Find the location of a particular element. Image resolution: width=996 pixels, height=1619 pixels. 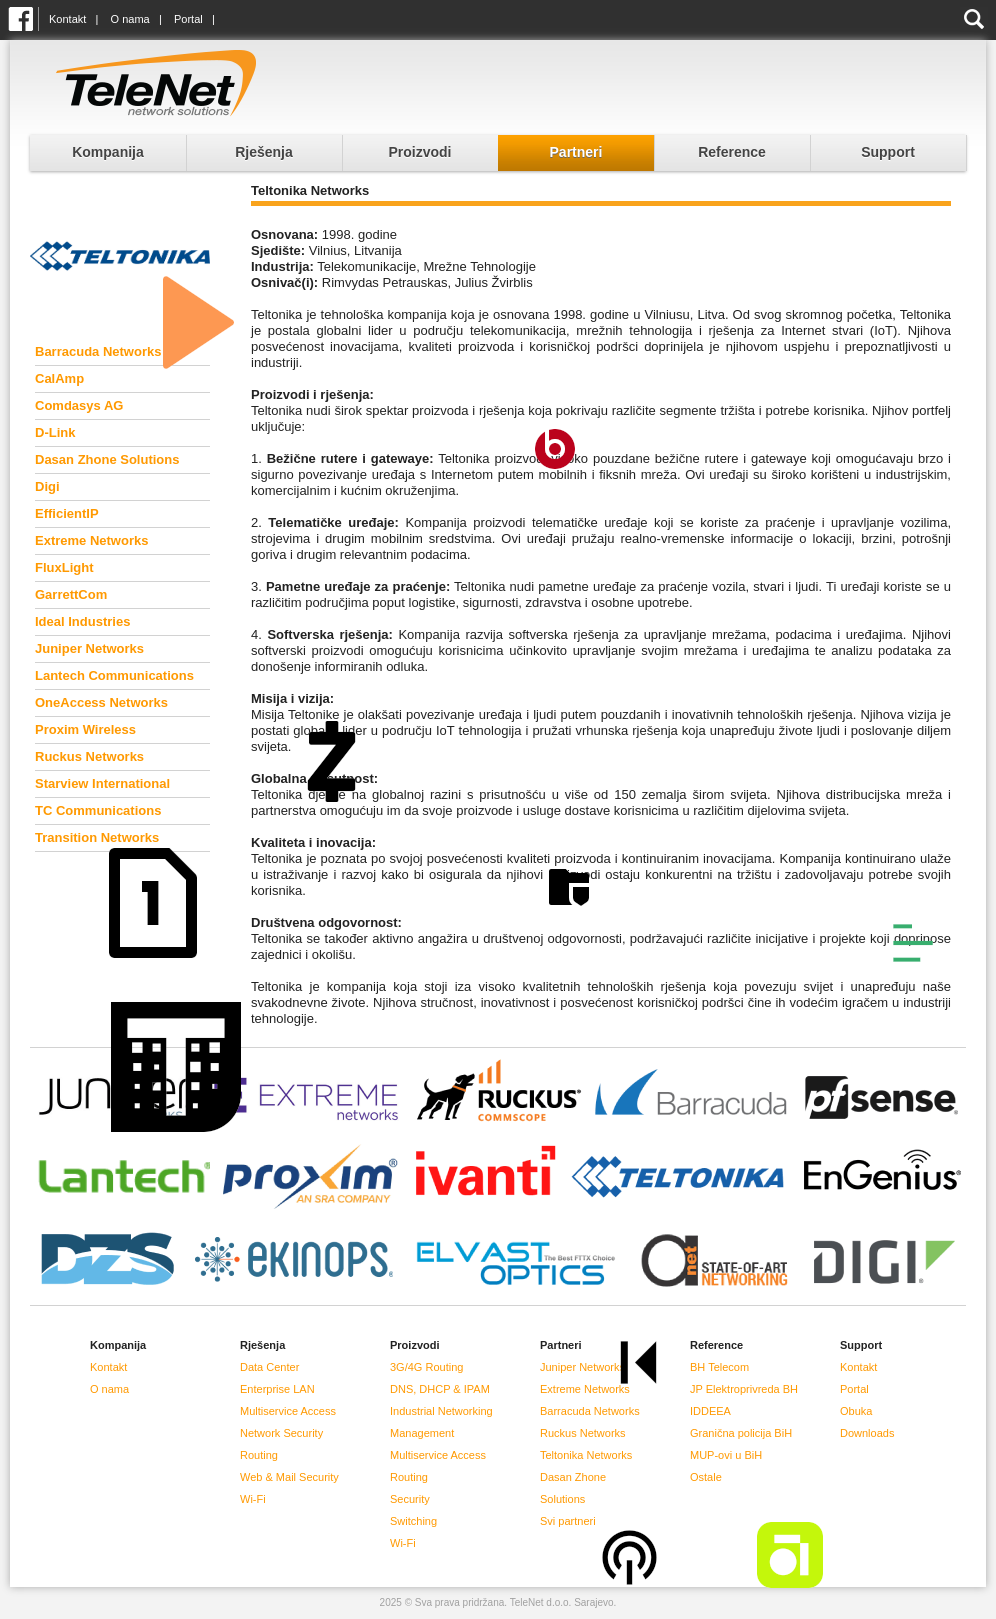

open the Beats by Dre app is located at coordinates (555, 449).